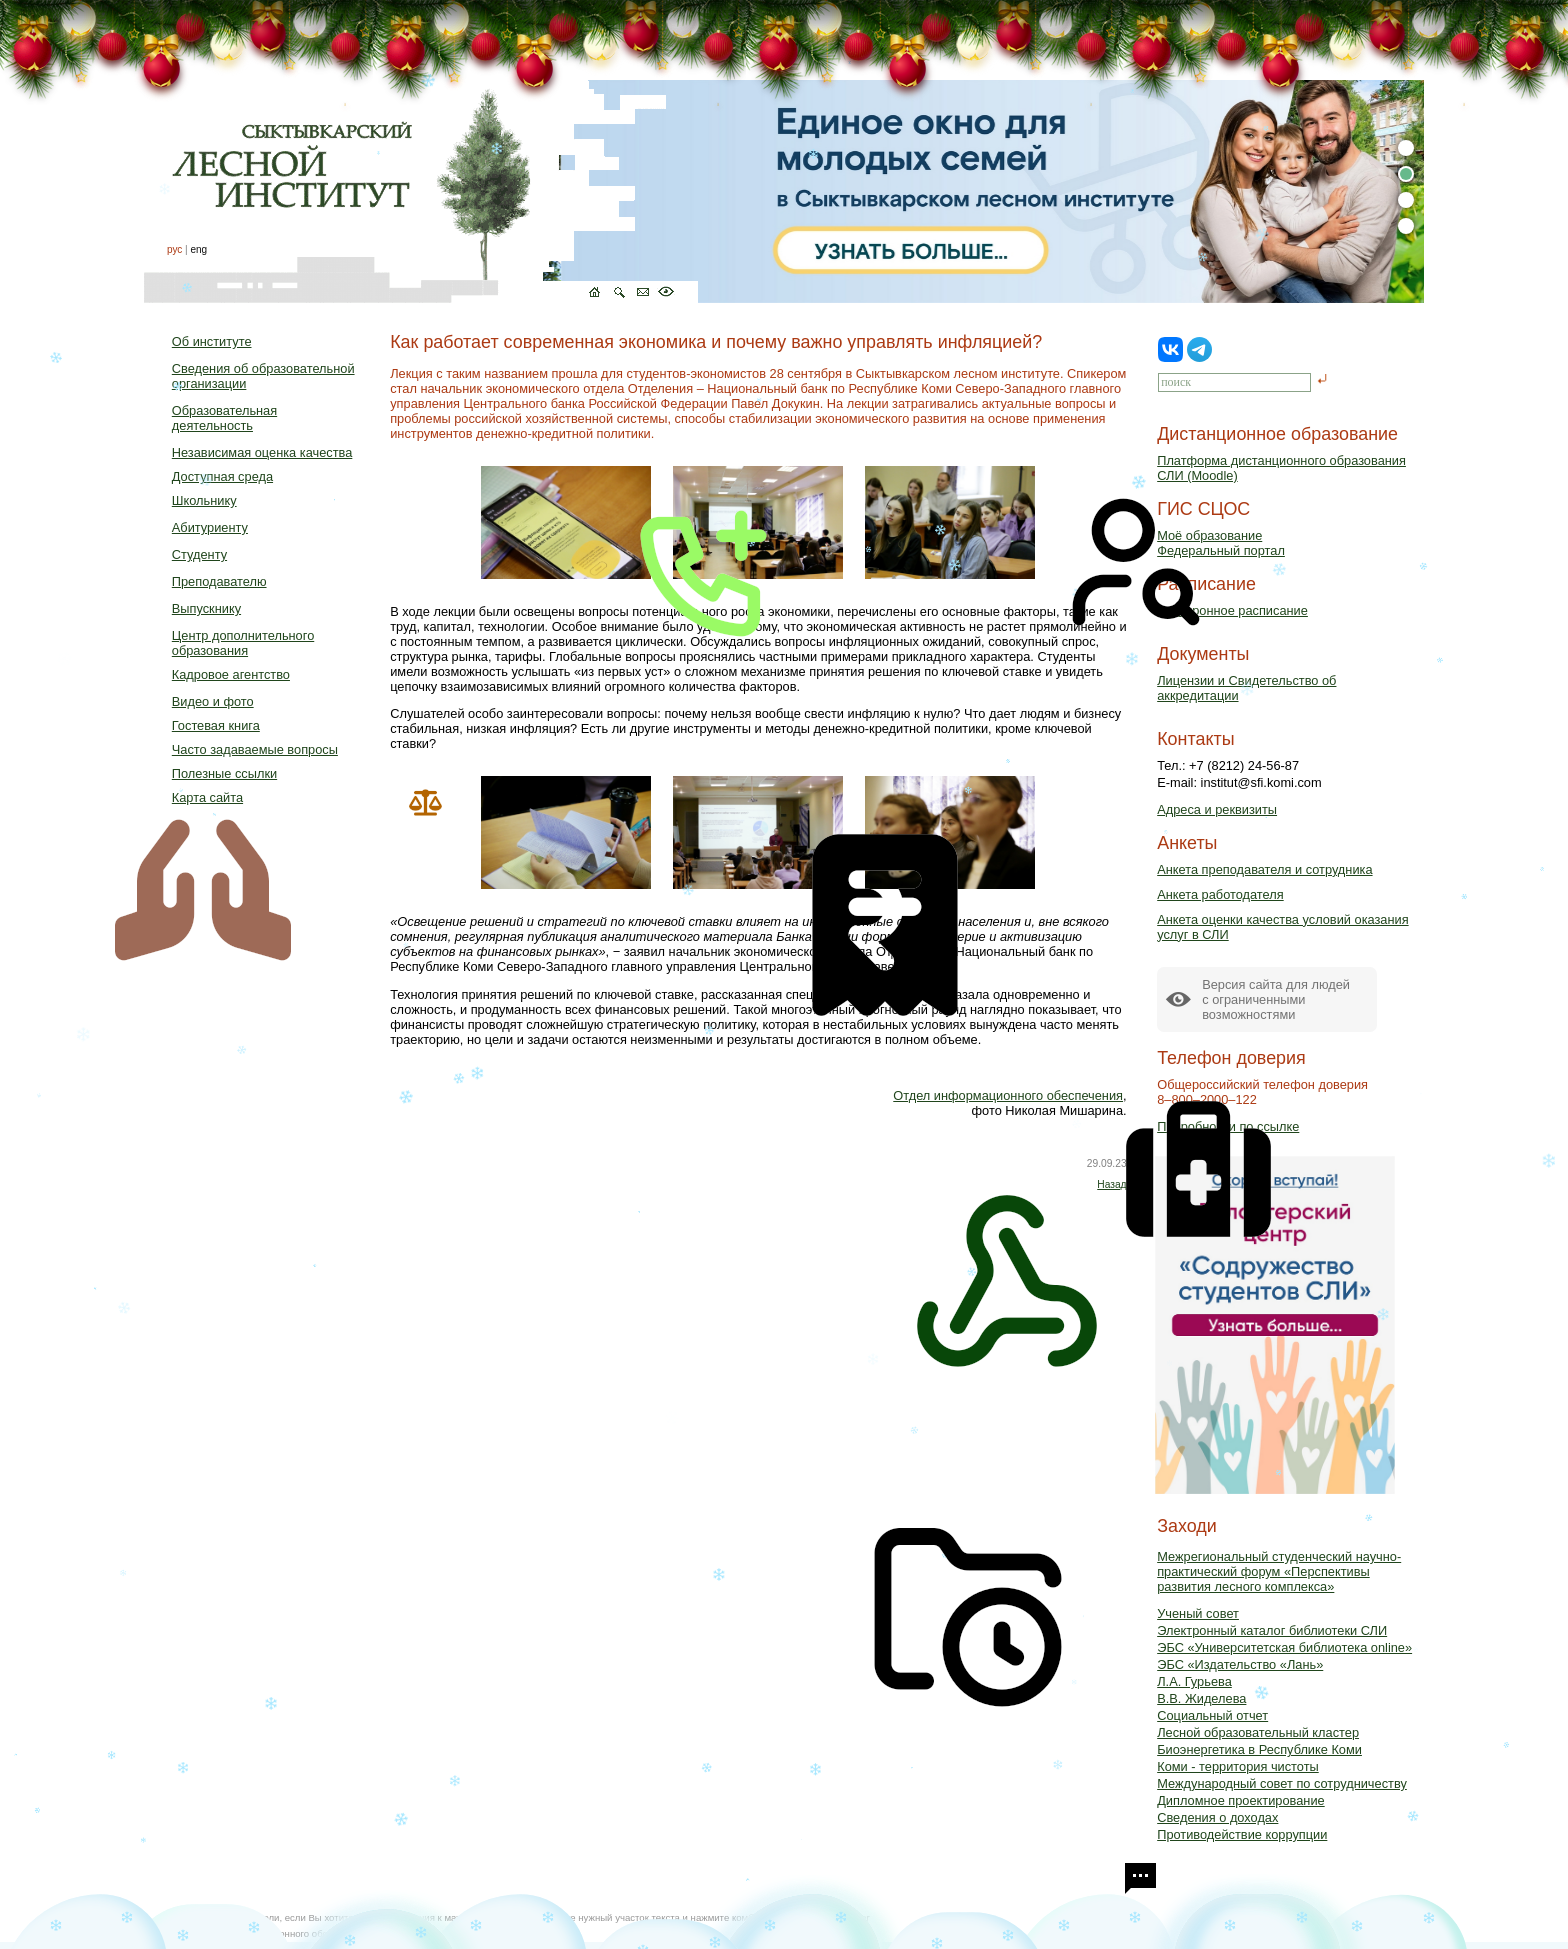 This screenshot has height=1949, width=1568. What do you see at coordinates (1198, 1173) in the screenshot?
I see `access health or medical services` at bounding box center [1198, 1173].